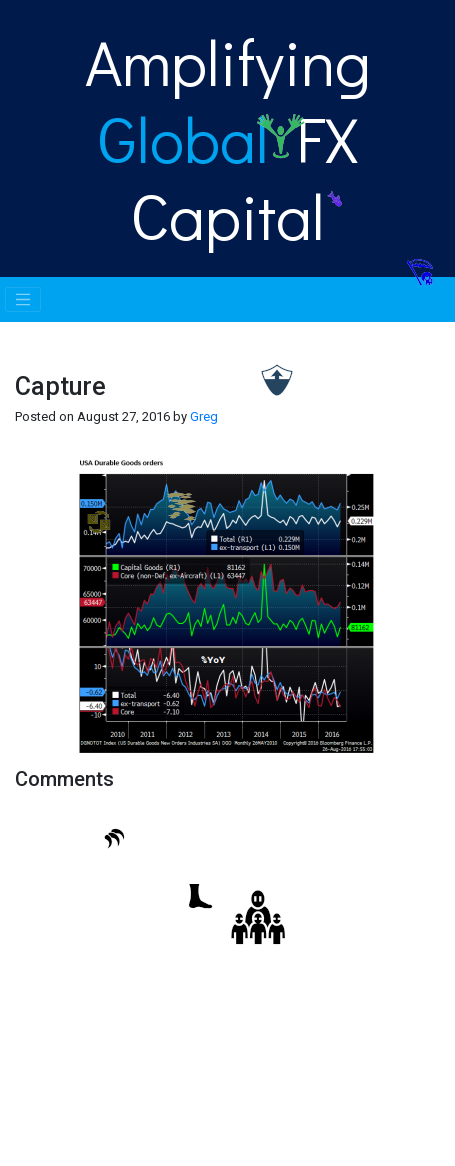 This screenshot has height=1166, width=455. I want to click on indicates a claw or slash attack ability, so click(114, 838).